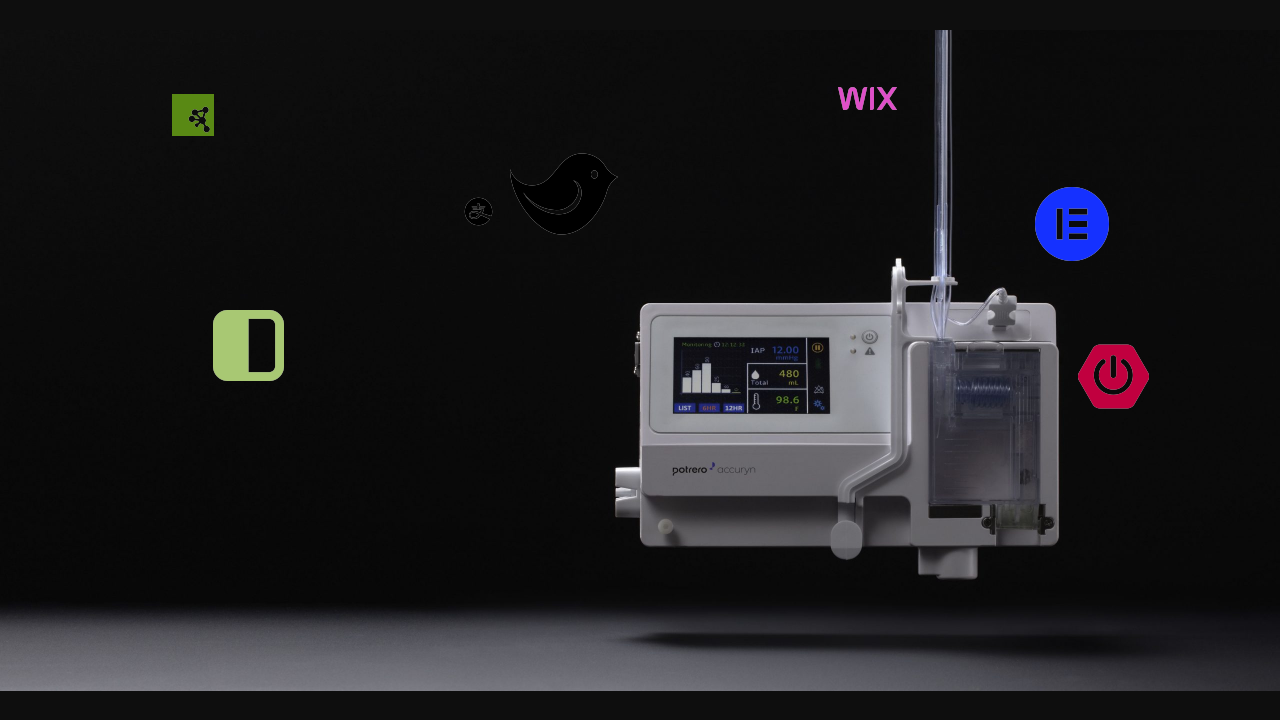 The height and width of the screenshot is (720, 1280). I want to click on open Elementor website builder, so click(1072, 224).